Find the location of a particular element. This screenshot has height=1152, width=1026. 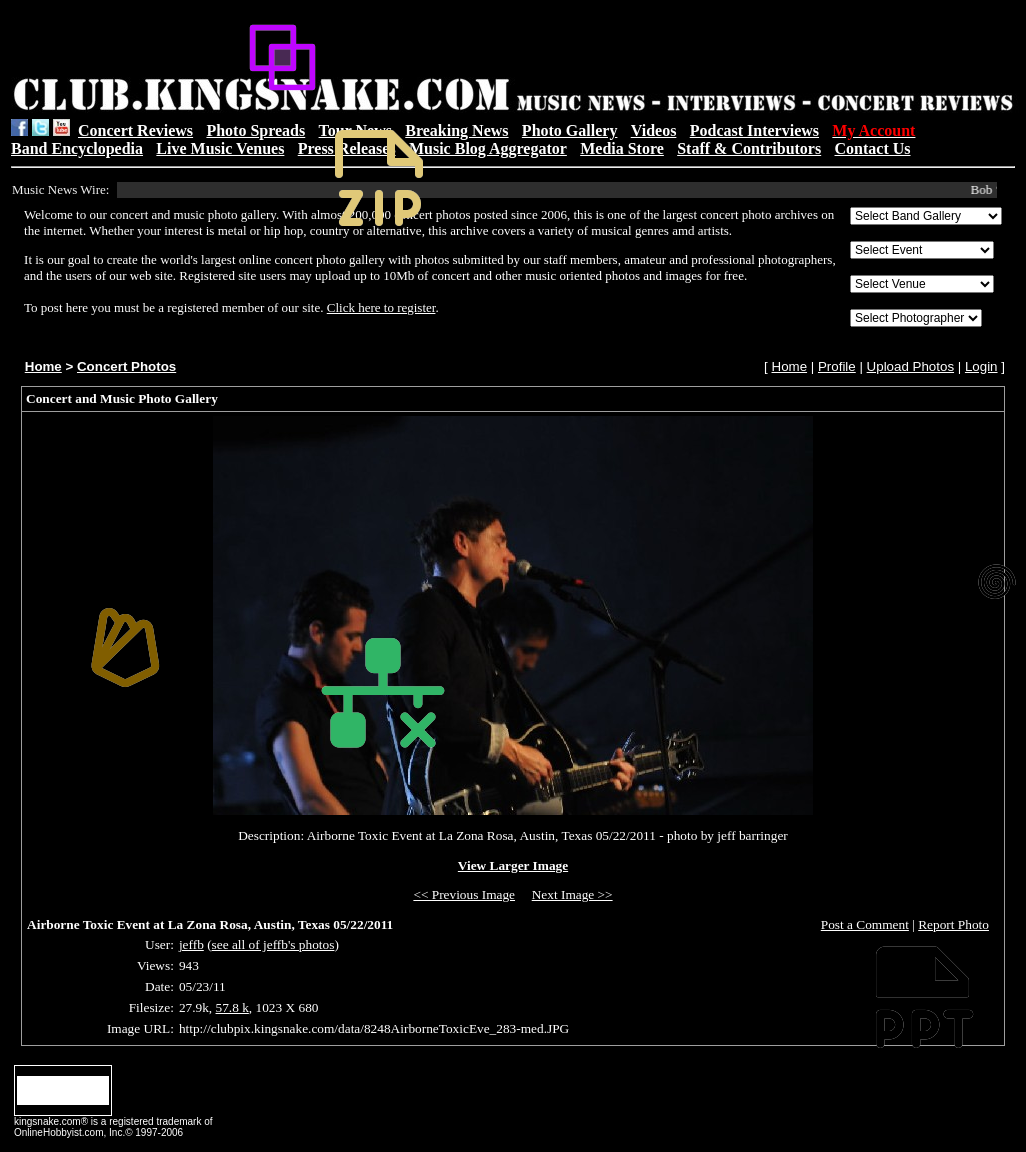

indicates loading or processing in progress is located at coordinates (995, 581).